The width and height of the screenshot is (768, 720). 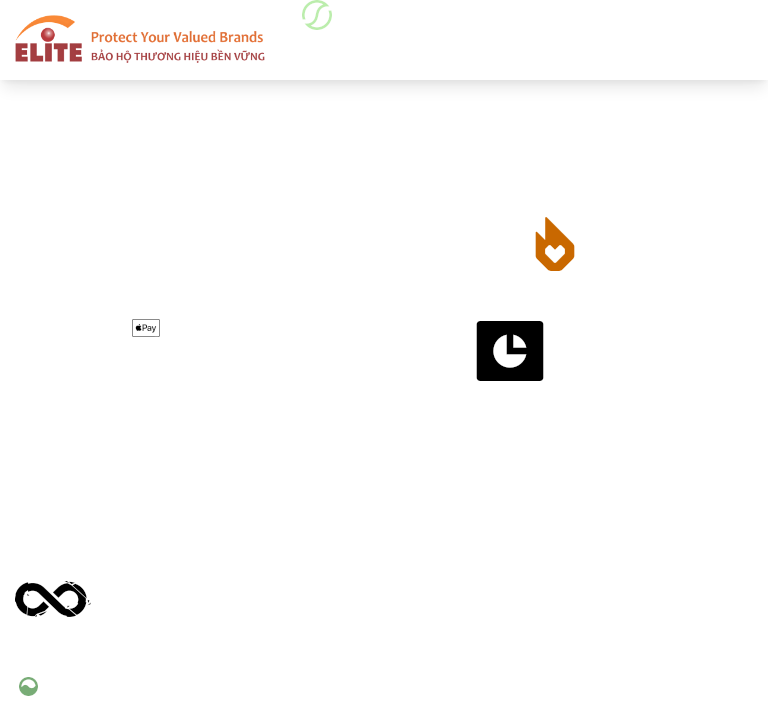 I want to click on view business analytics dashboard, so click(x=510, y=351).